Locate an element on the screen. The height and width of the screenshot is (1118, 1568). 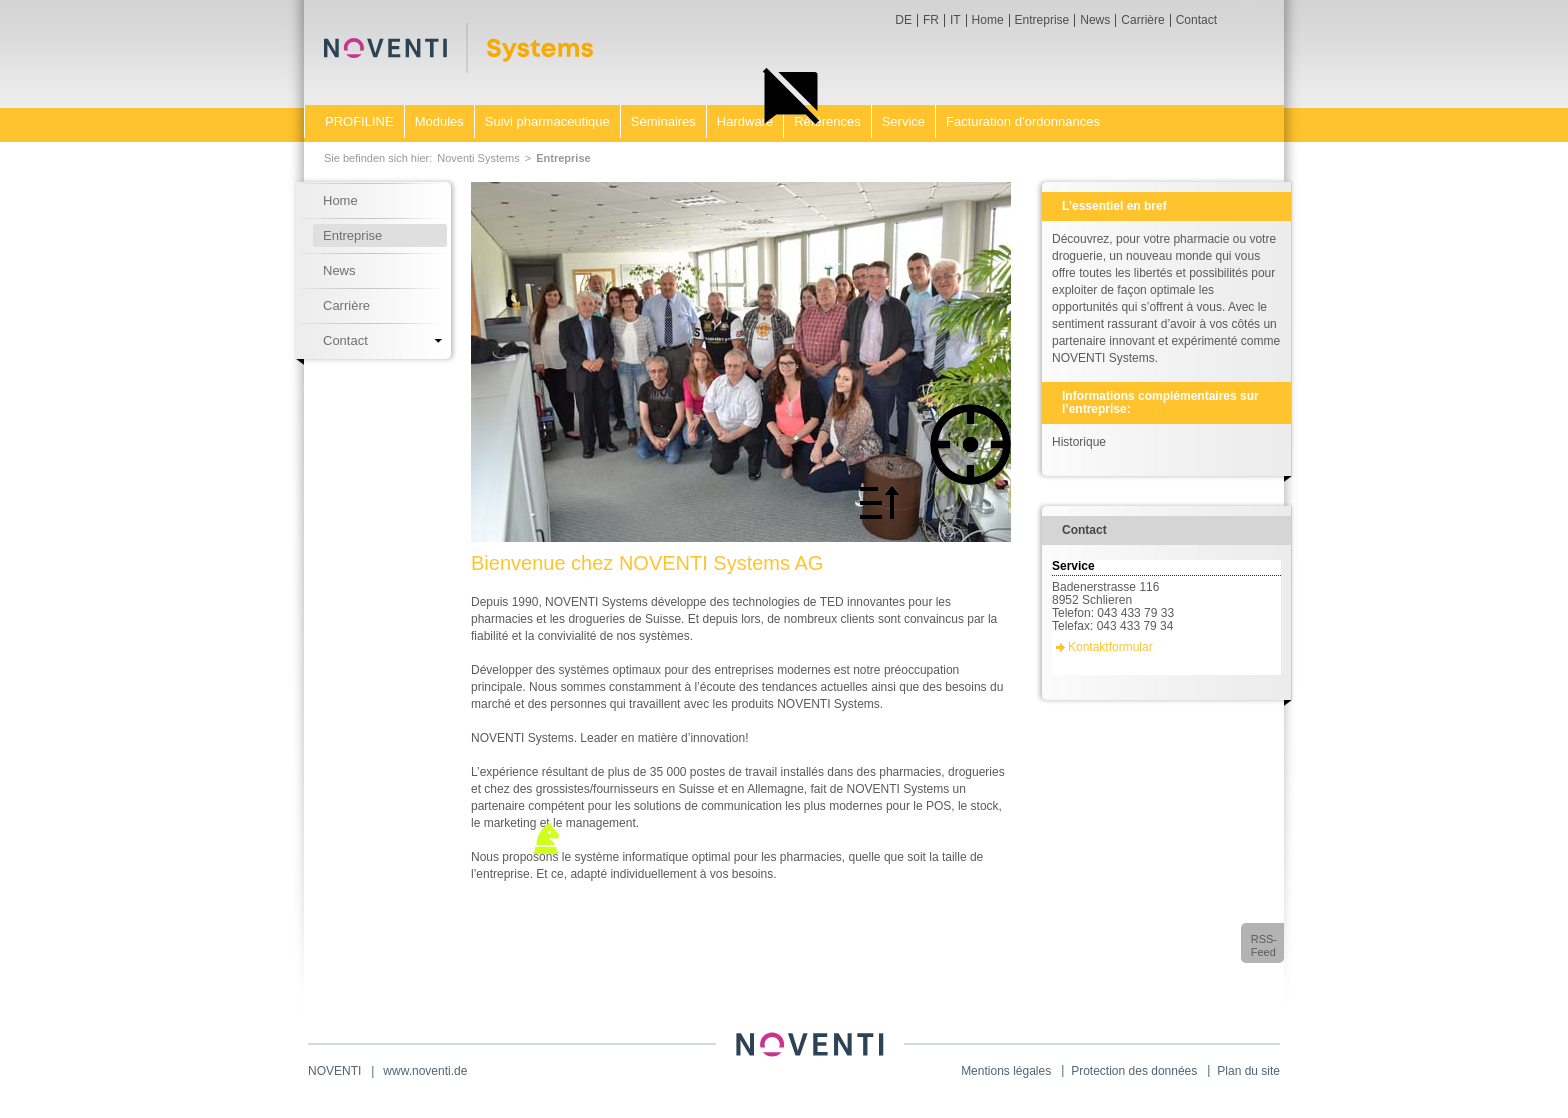
sort items in ascending order is located at coordinates (878, 503).